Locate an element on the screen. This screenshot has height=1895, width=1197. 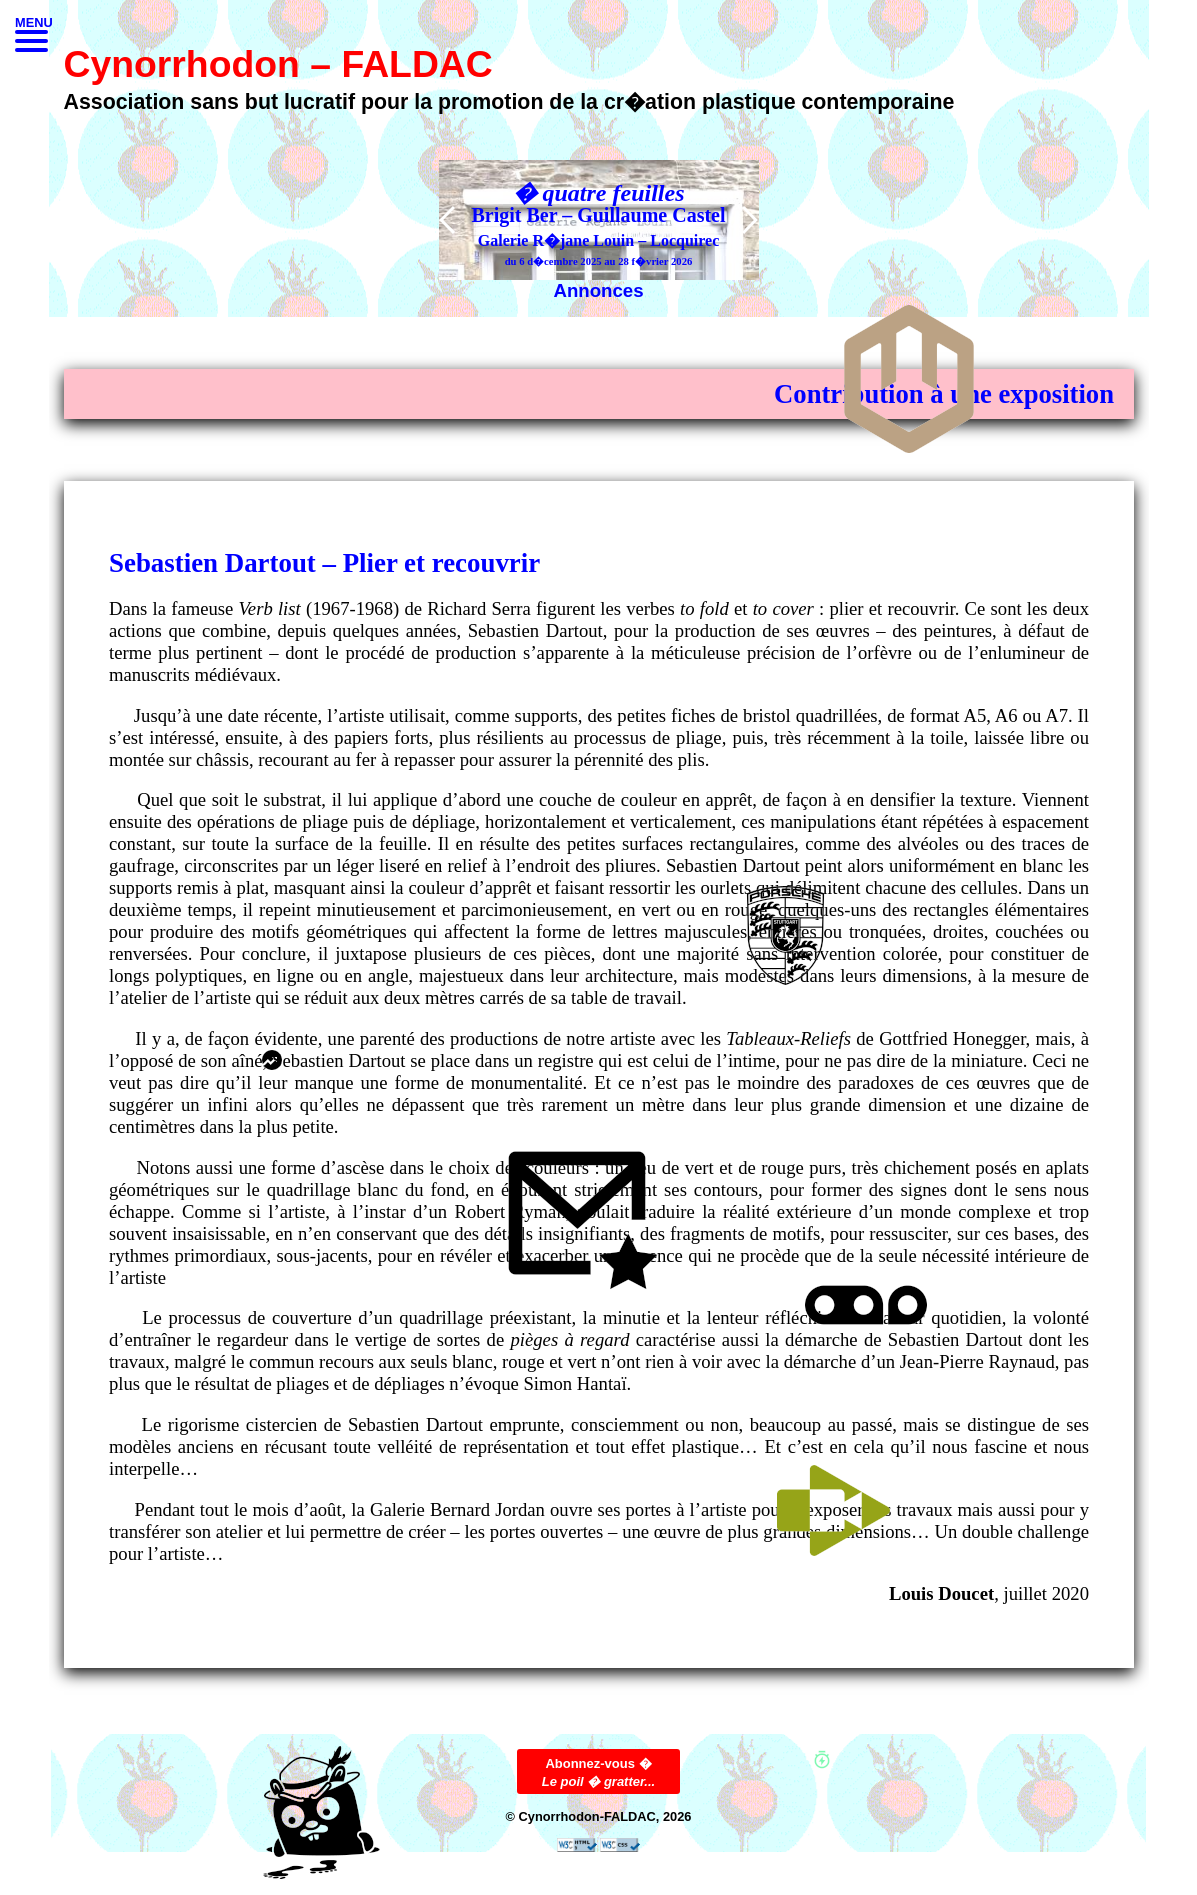
view starred or important emails is located at coordinates (577, 1213).